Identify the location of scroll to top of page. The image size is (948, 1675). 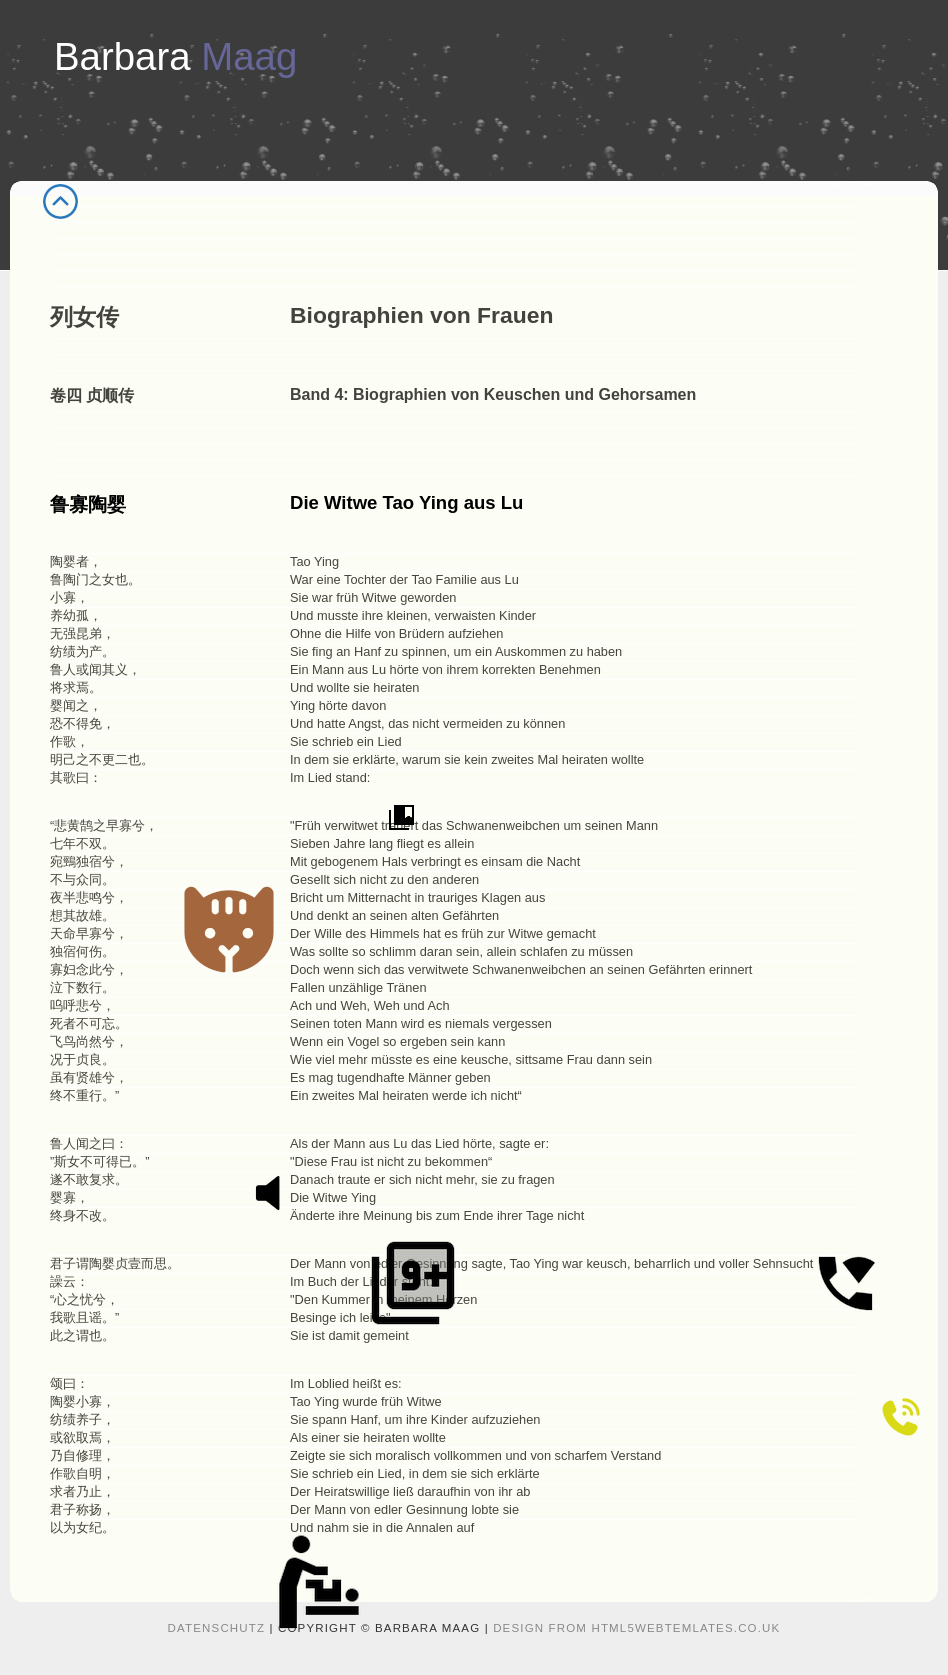
(60, 201).